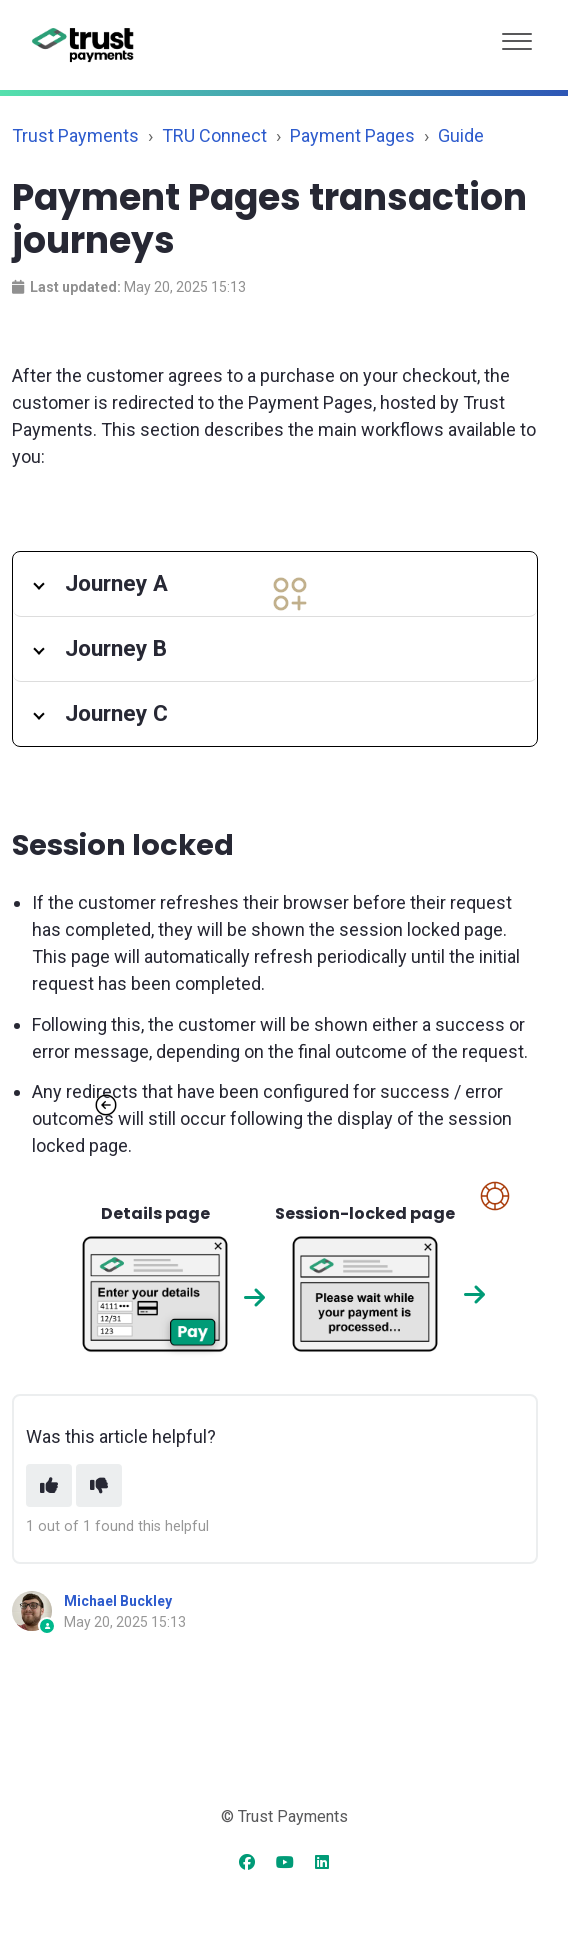 The height and width of the screenshot is (1938, 568). I want to click on go back to the previous screen, so click(106, 1105).